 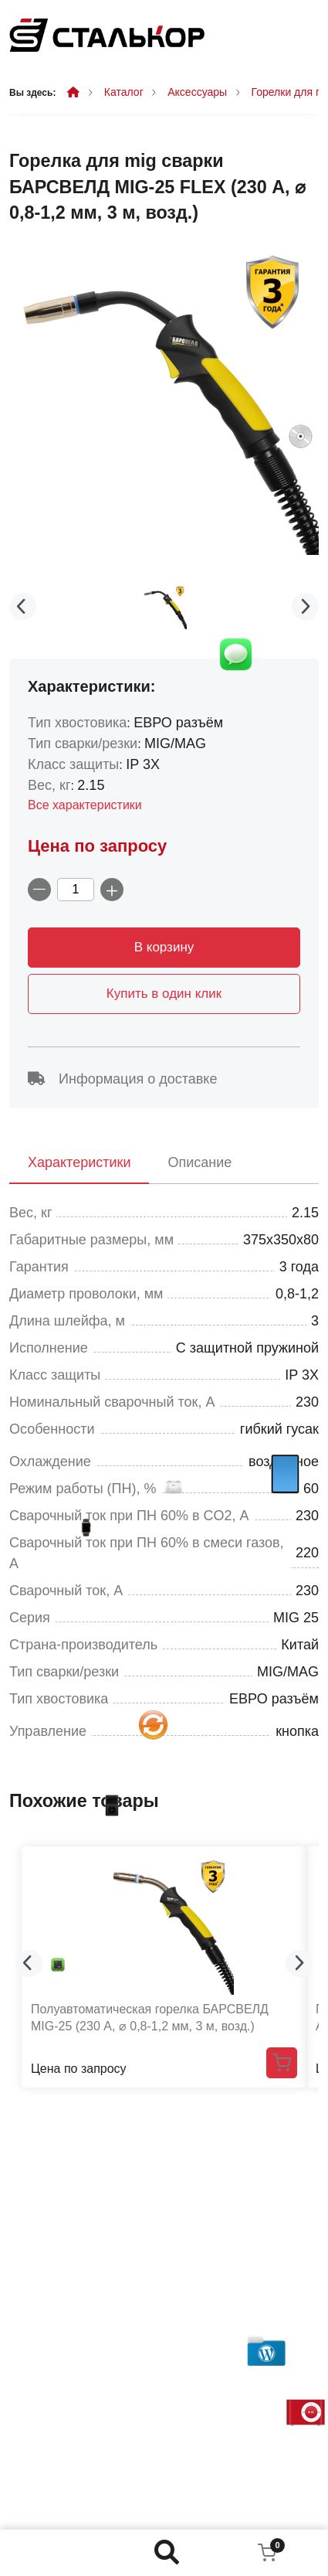 I want to click on iPod classic device icon, so click(x=112, y=1805).